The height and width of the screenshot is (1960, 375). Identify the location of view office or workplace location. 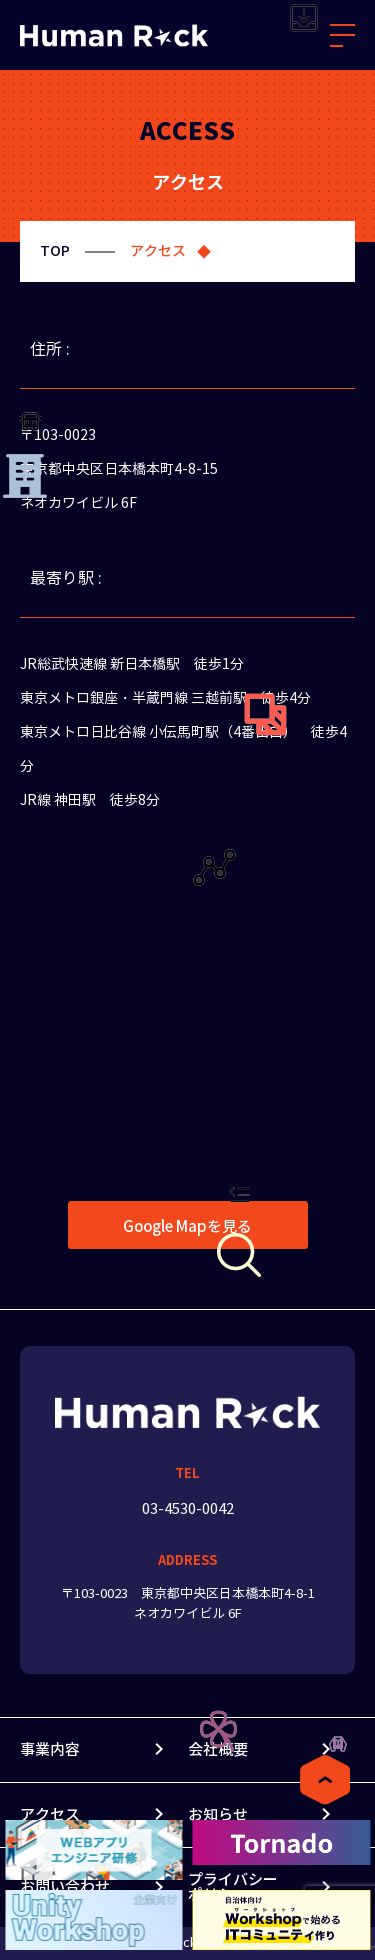
(25, 476).